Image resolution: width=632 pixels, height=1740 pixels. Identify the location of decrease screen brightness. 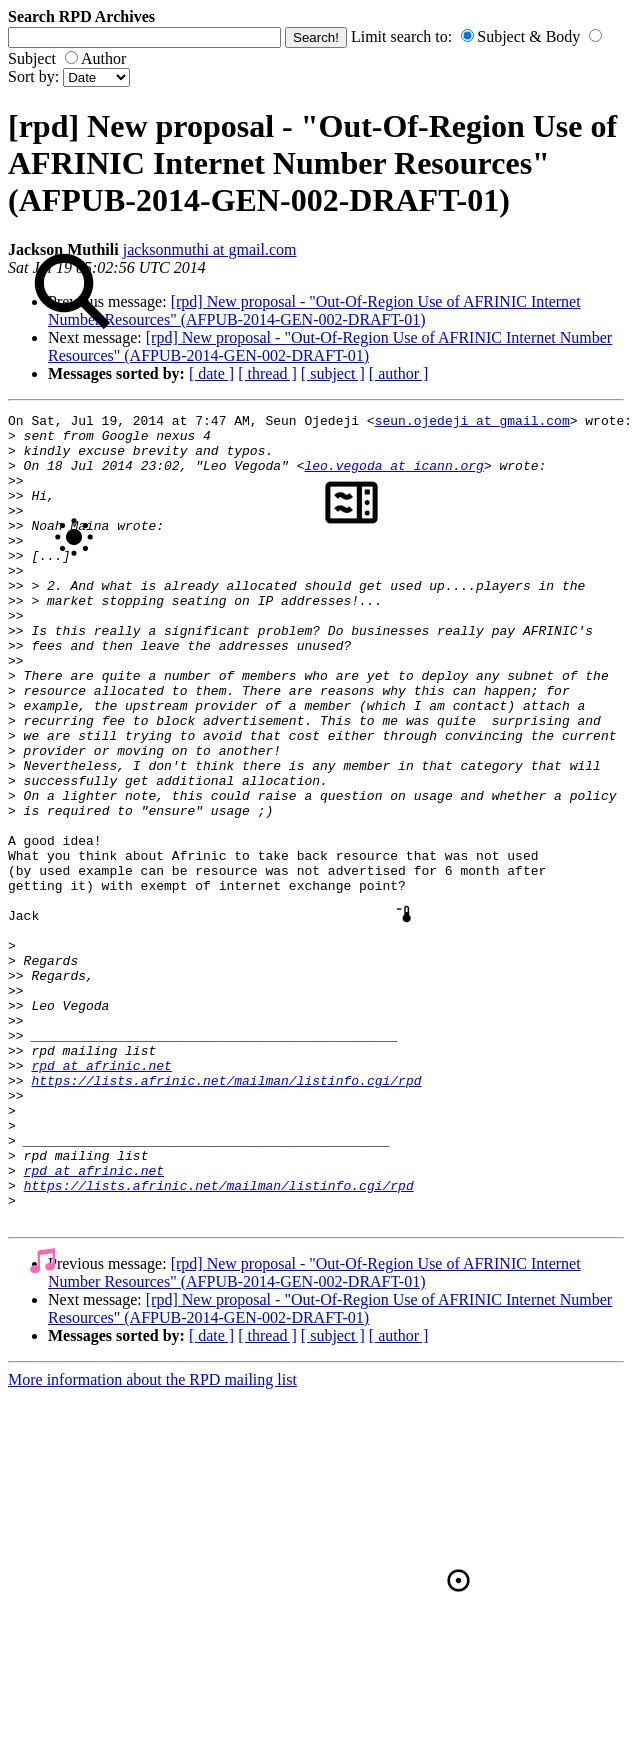
(74, 537).